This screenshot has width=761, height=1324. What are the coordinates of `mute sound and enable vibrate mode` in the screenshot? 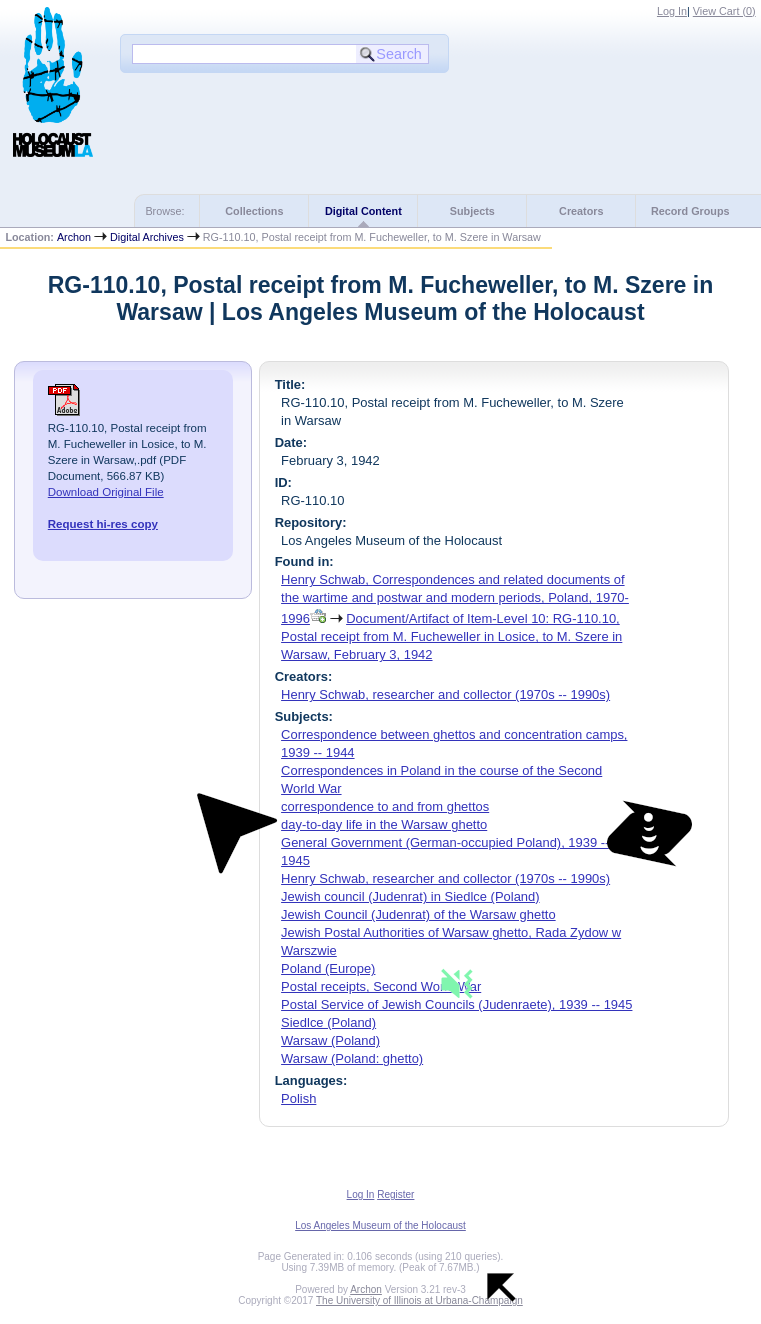 It's located at (458, 984).